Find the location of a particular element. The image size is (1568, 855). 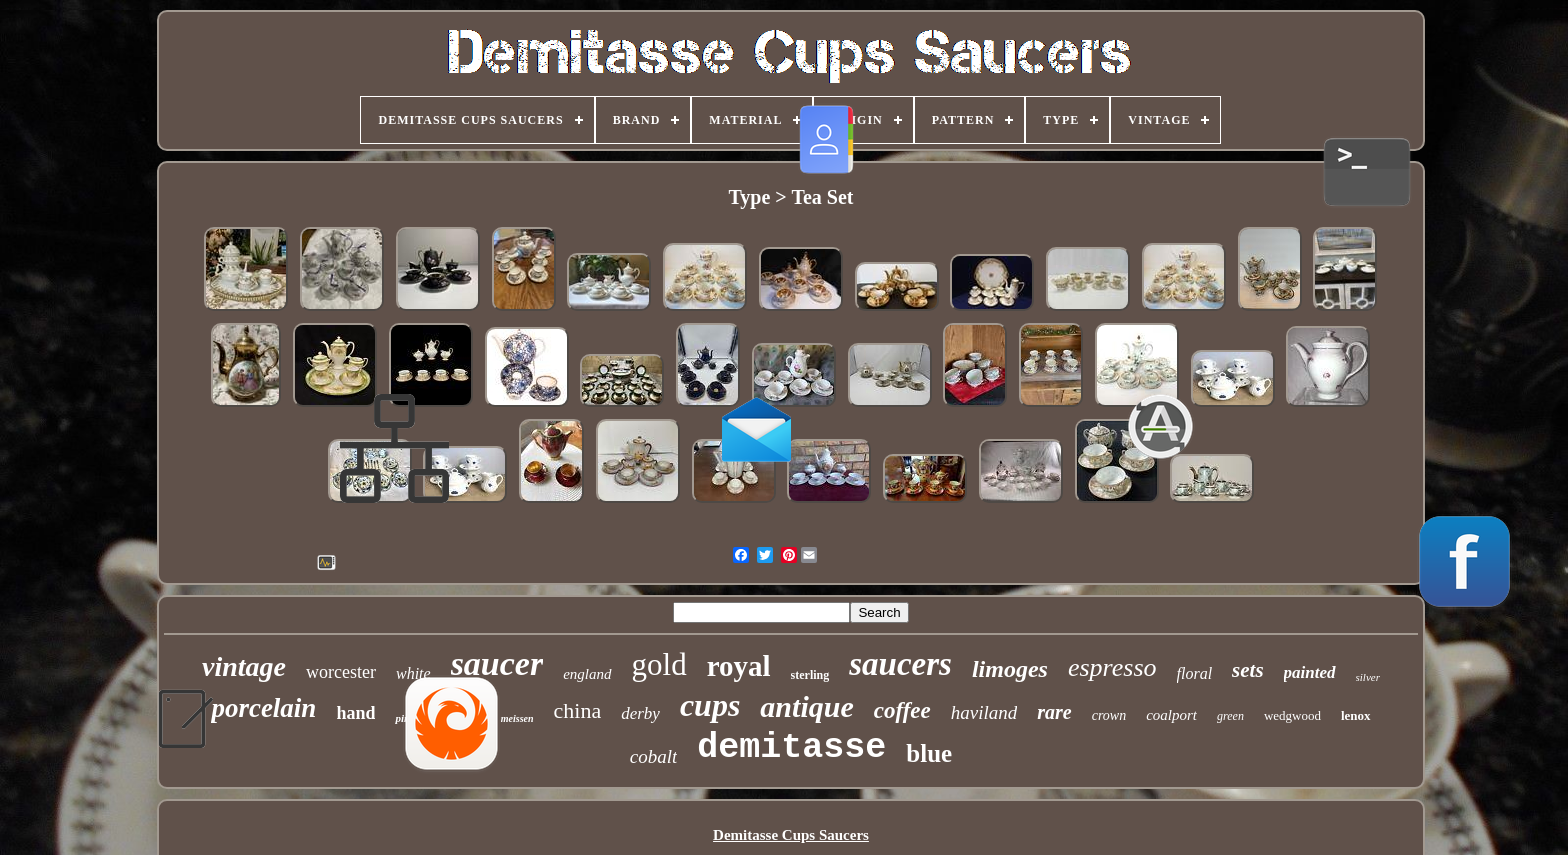

open facebook in browser is located at coordinates (1464, 561).